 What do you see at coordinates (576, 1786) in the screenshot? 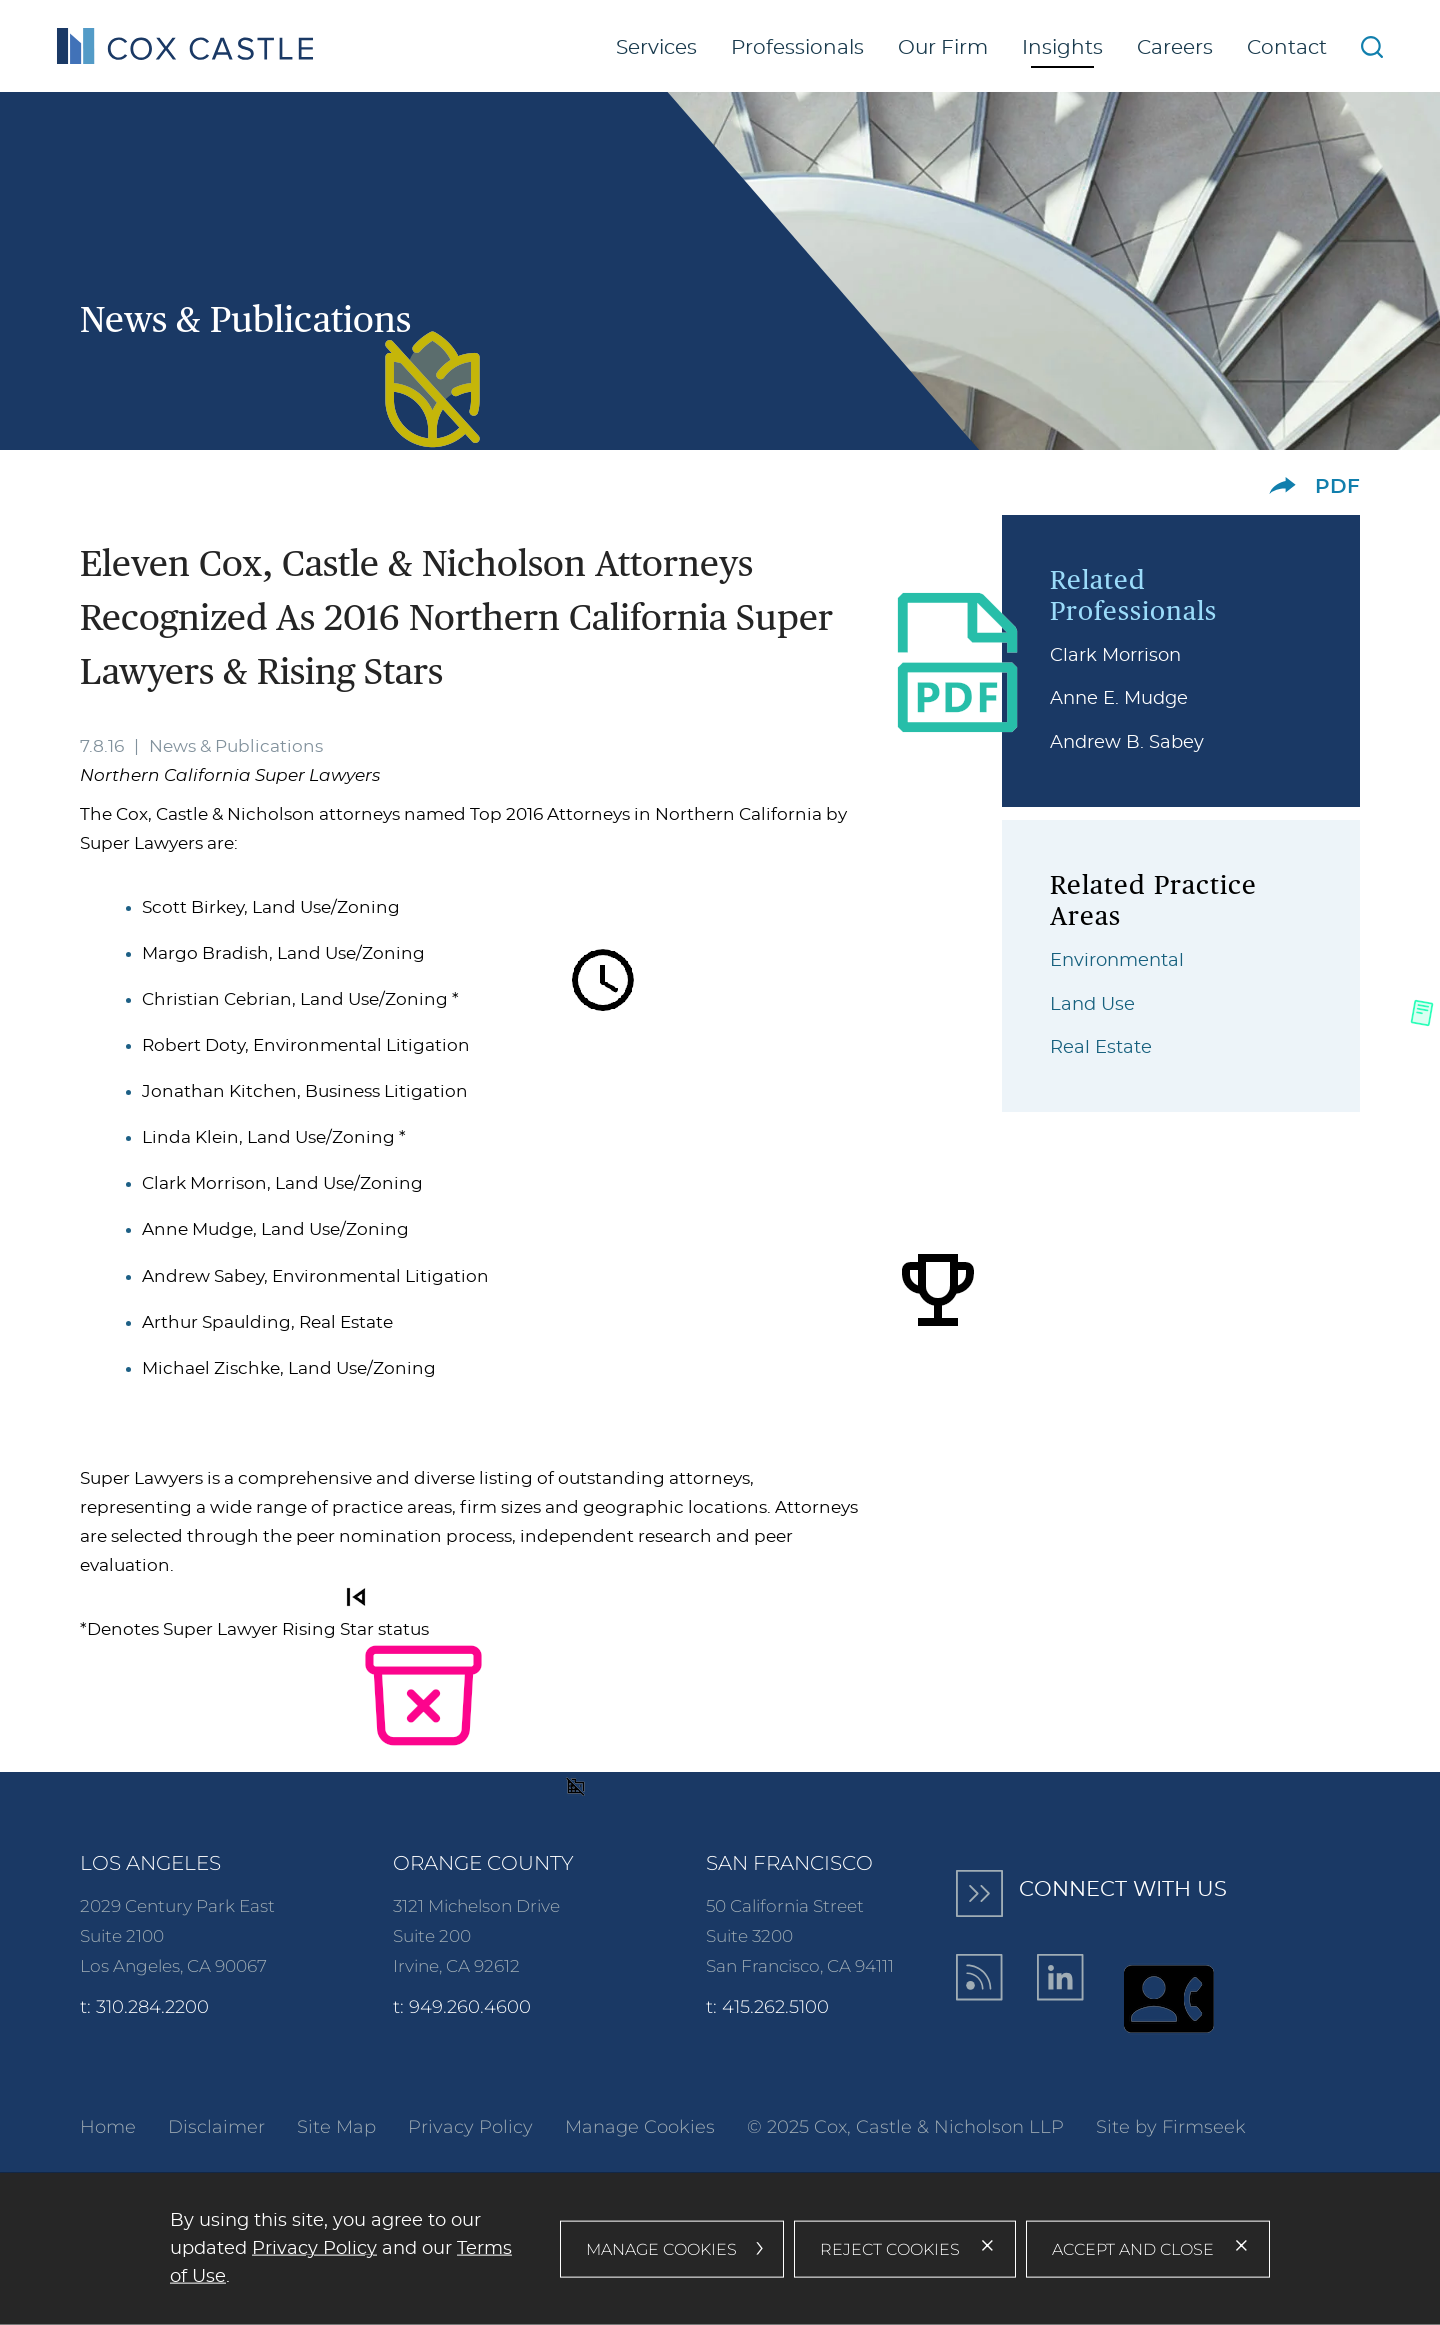
I see `indicates a website or domain is unavailable` at bounding box center [576, 1786].